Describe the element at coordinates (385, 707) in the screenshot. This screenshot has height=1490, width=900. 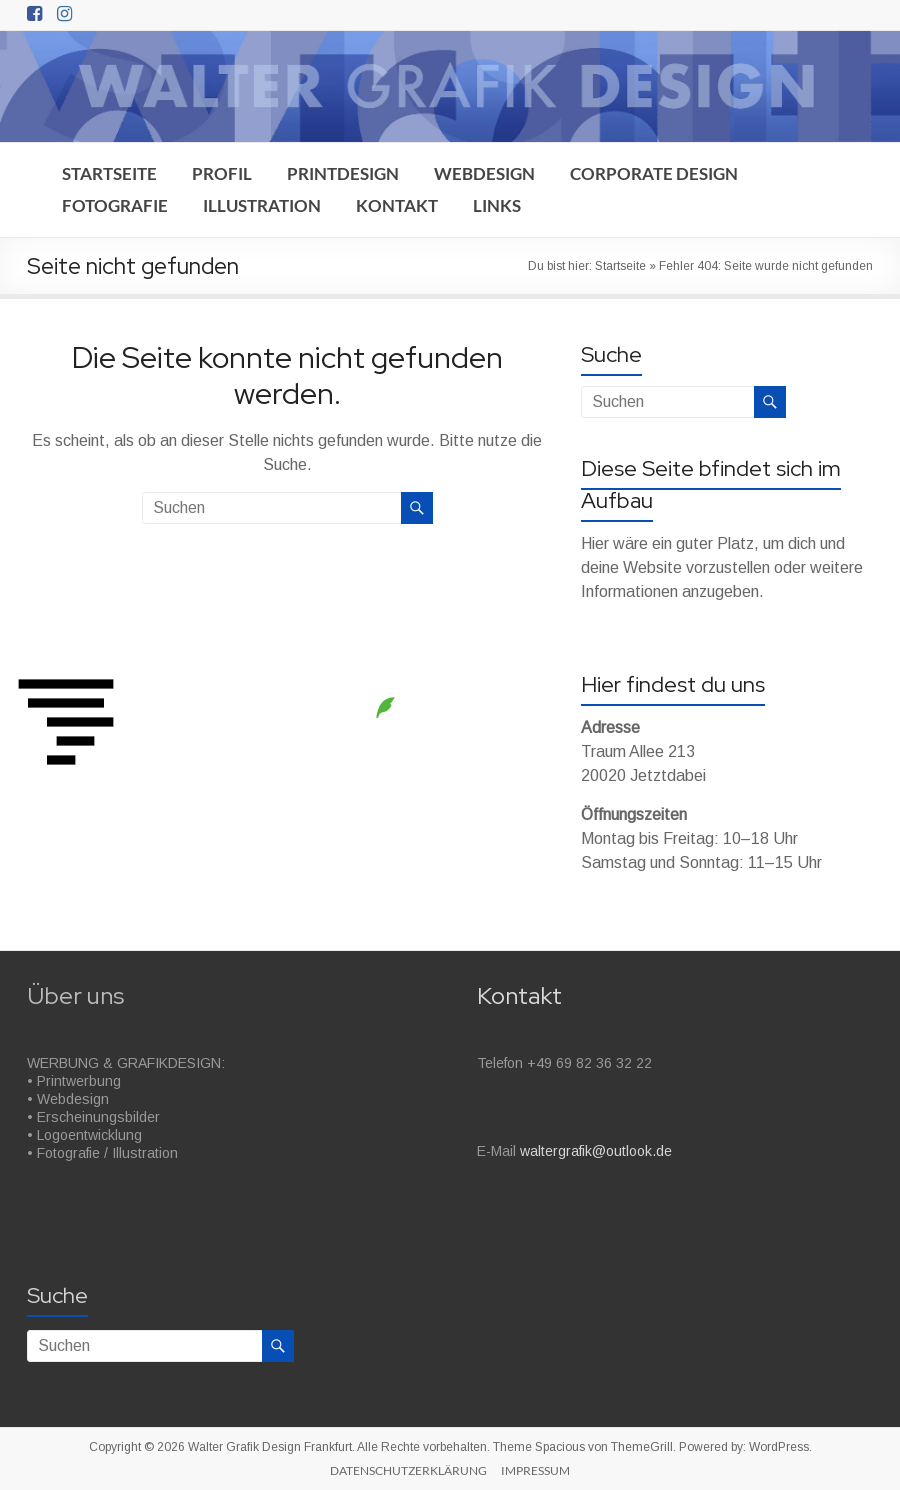
I see `compose or write a new document` at that location.